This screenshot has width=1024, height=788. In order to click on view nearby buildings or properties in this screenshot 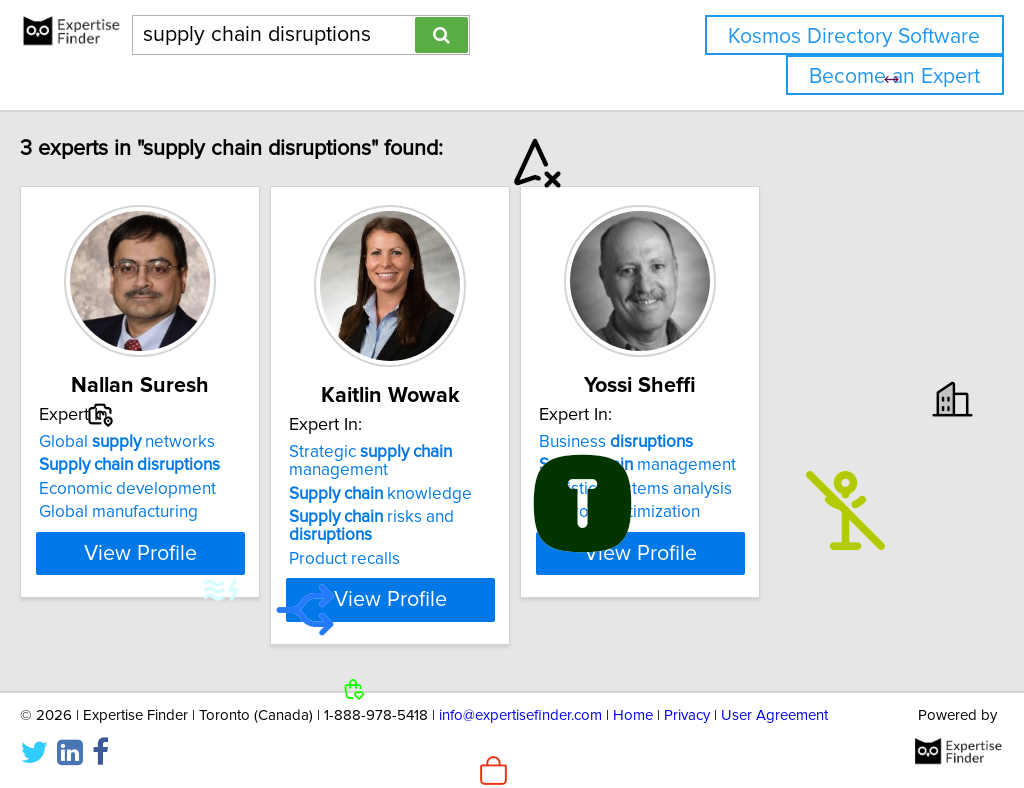, I will do `click(952, 400)`.